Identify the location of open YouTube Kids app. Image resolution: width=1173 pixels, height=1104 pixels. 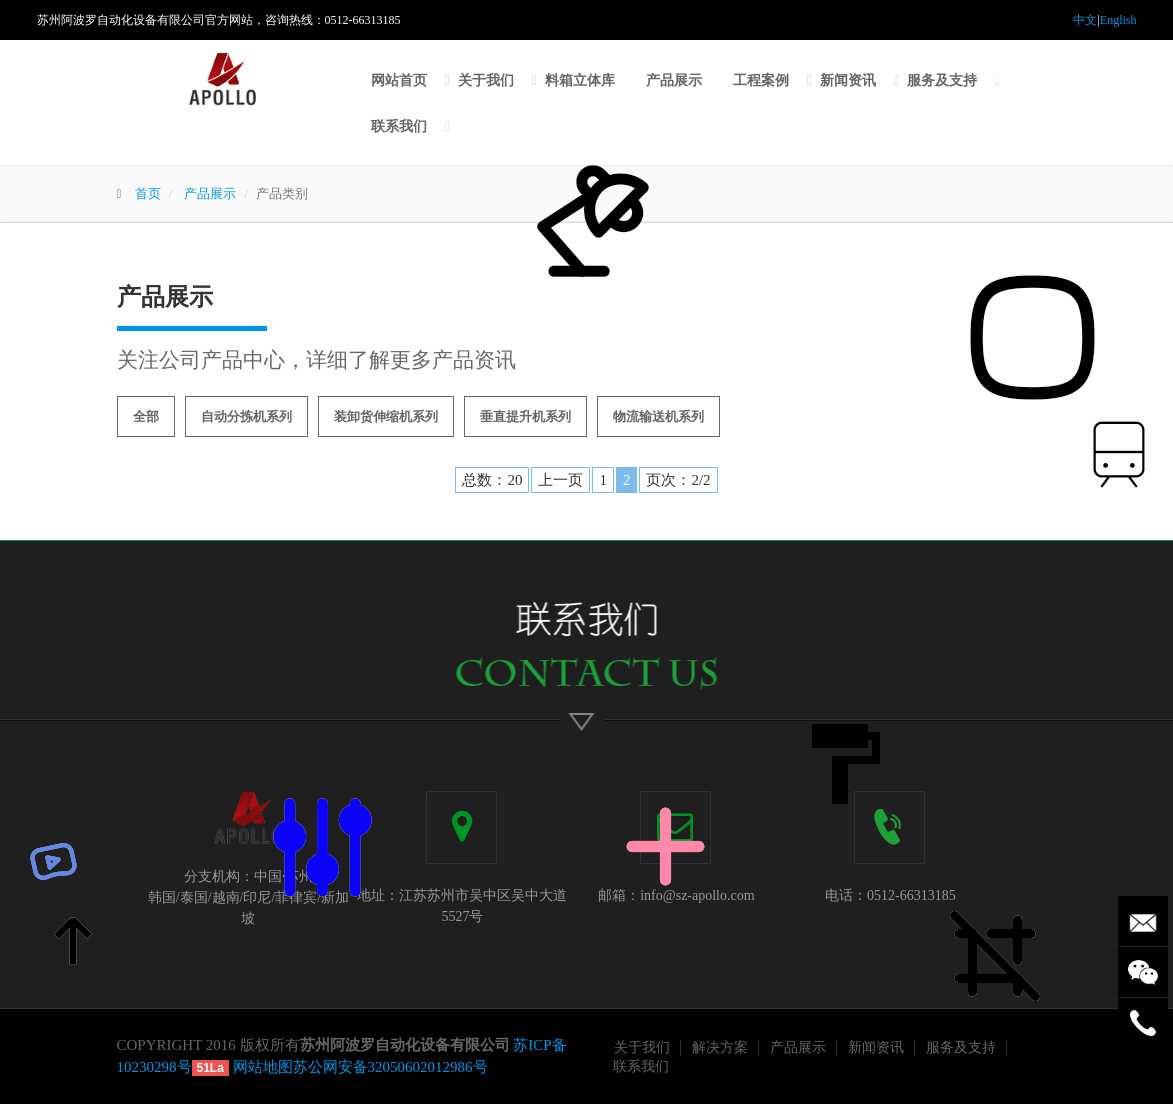
(53, 861).